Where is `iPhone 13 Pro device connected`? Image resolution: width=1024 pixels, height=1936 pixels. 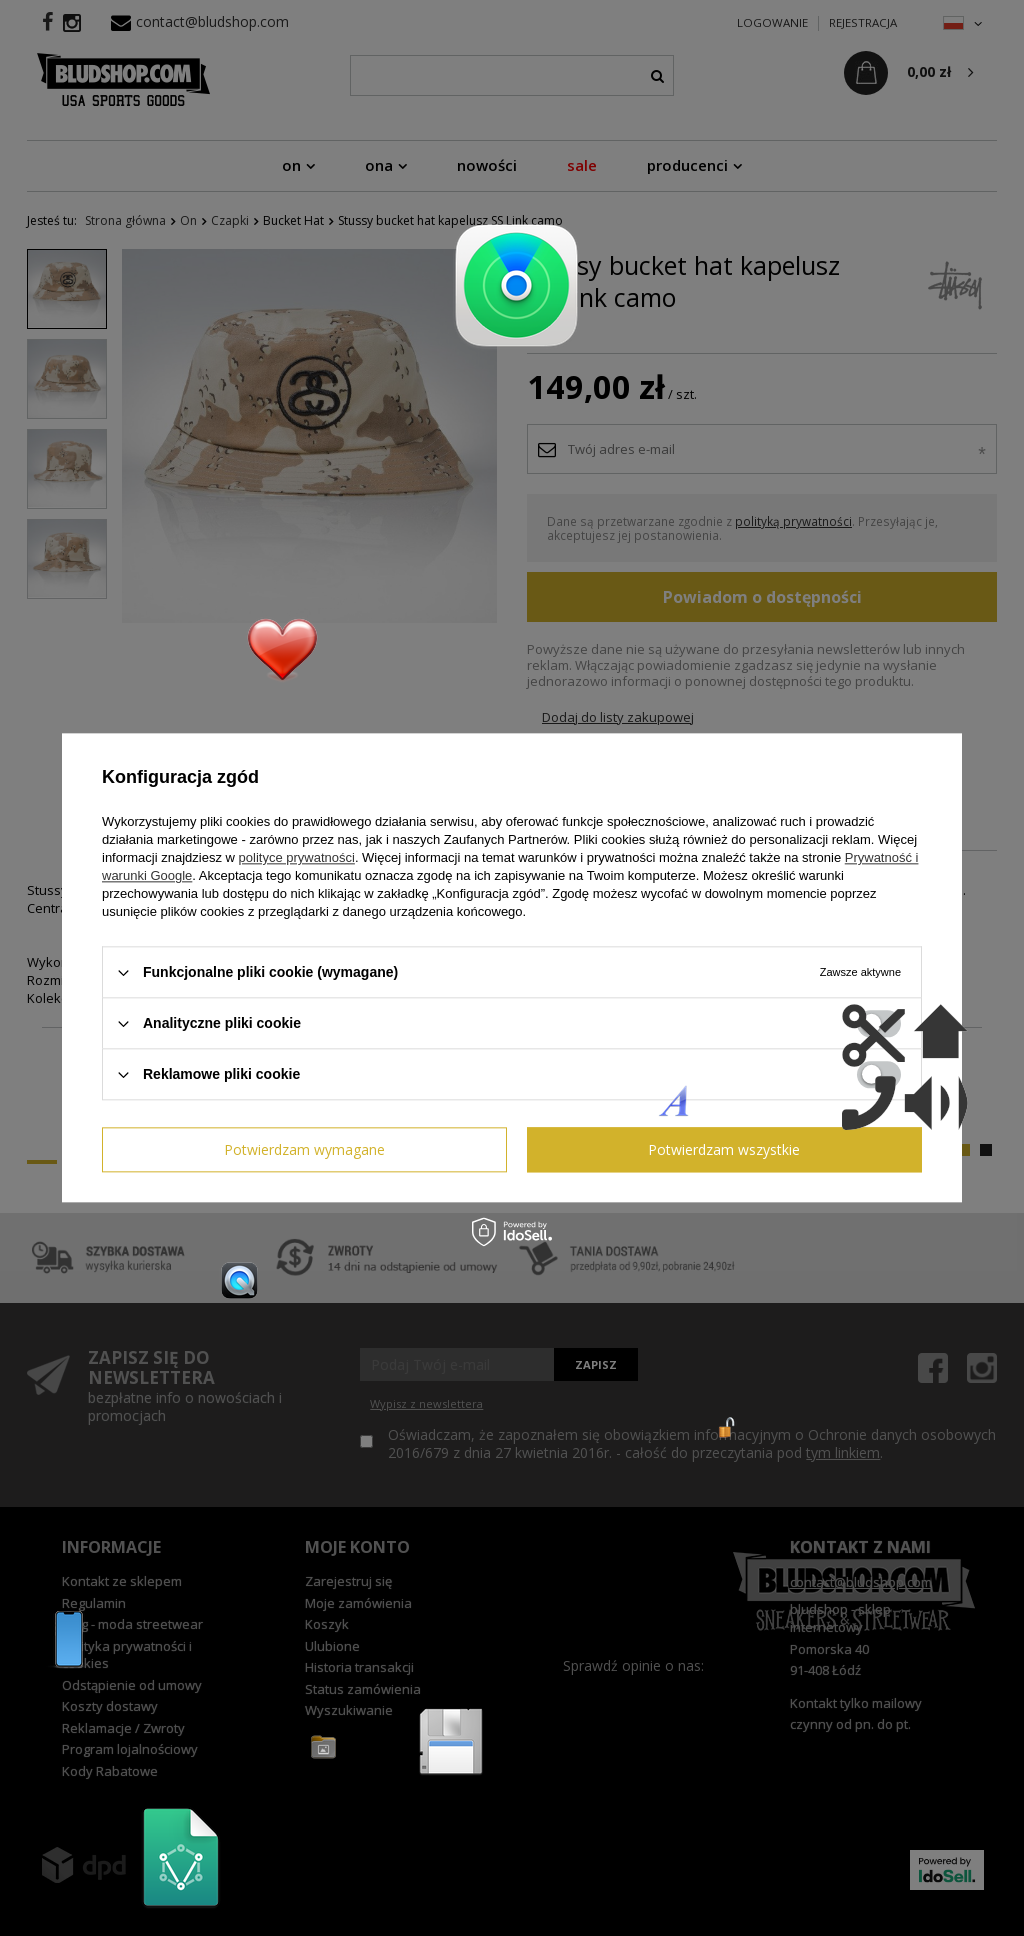 iPhone 13 Pro device connected is located at coordinates (69, 1640).